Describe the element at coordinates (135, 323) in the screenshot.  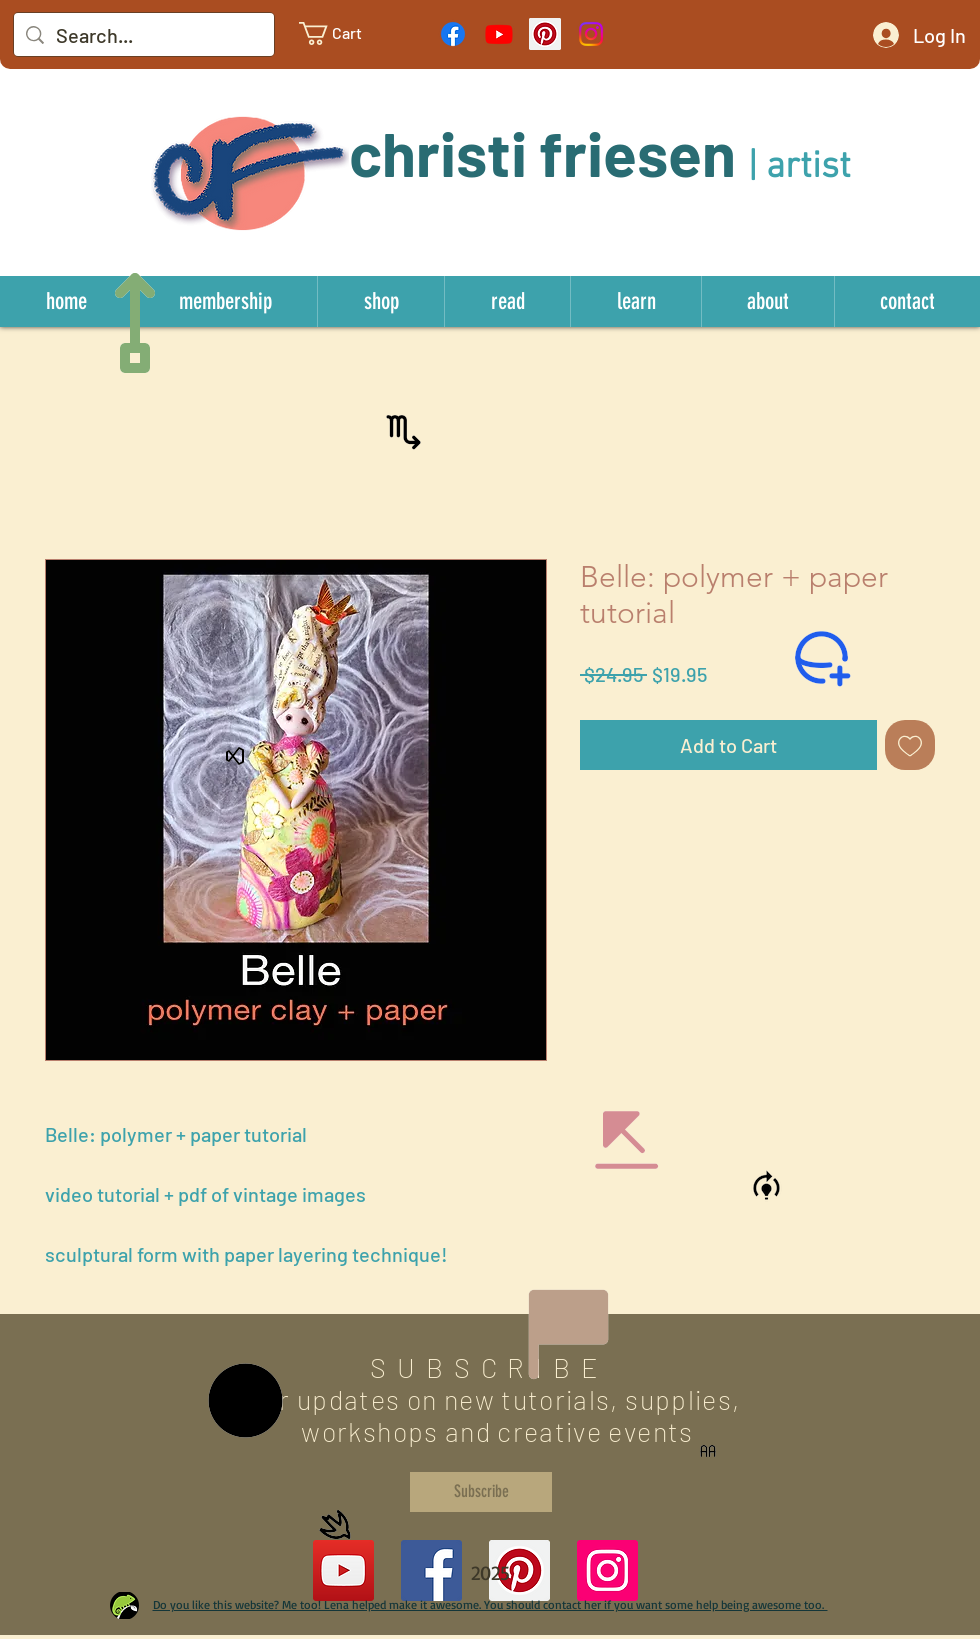
I see `move item up in a list or hierarchy` at that location.